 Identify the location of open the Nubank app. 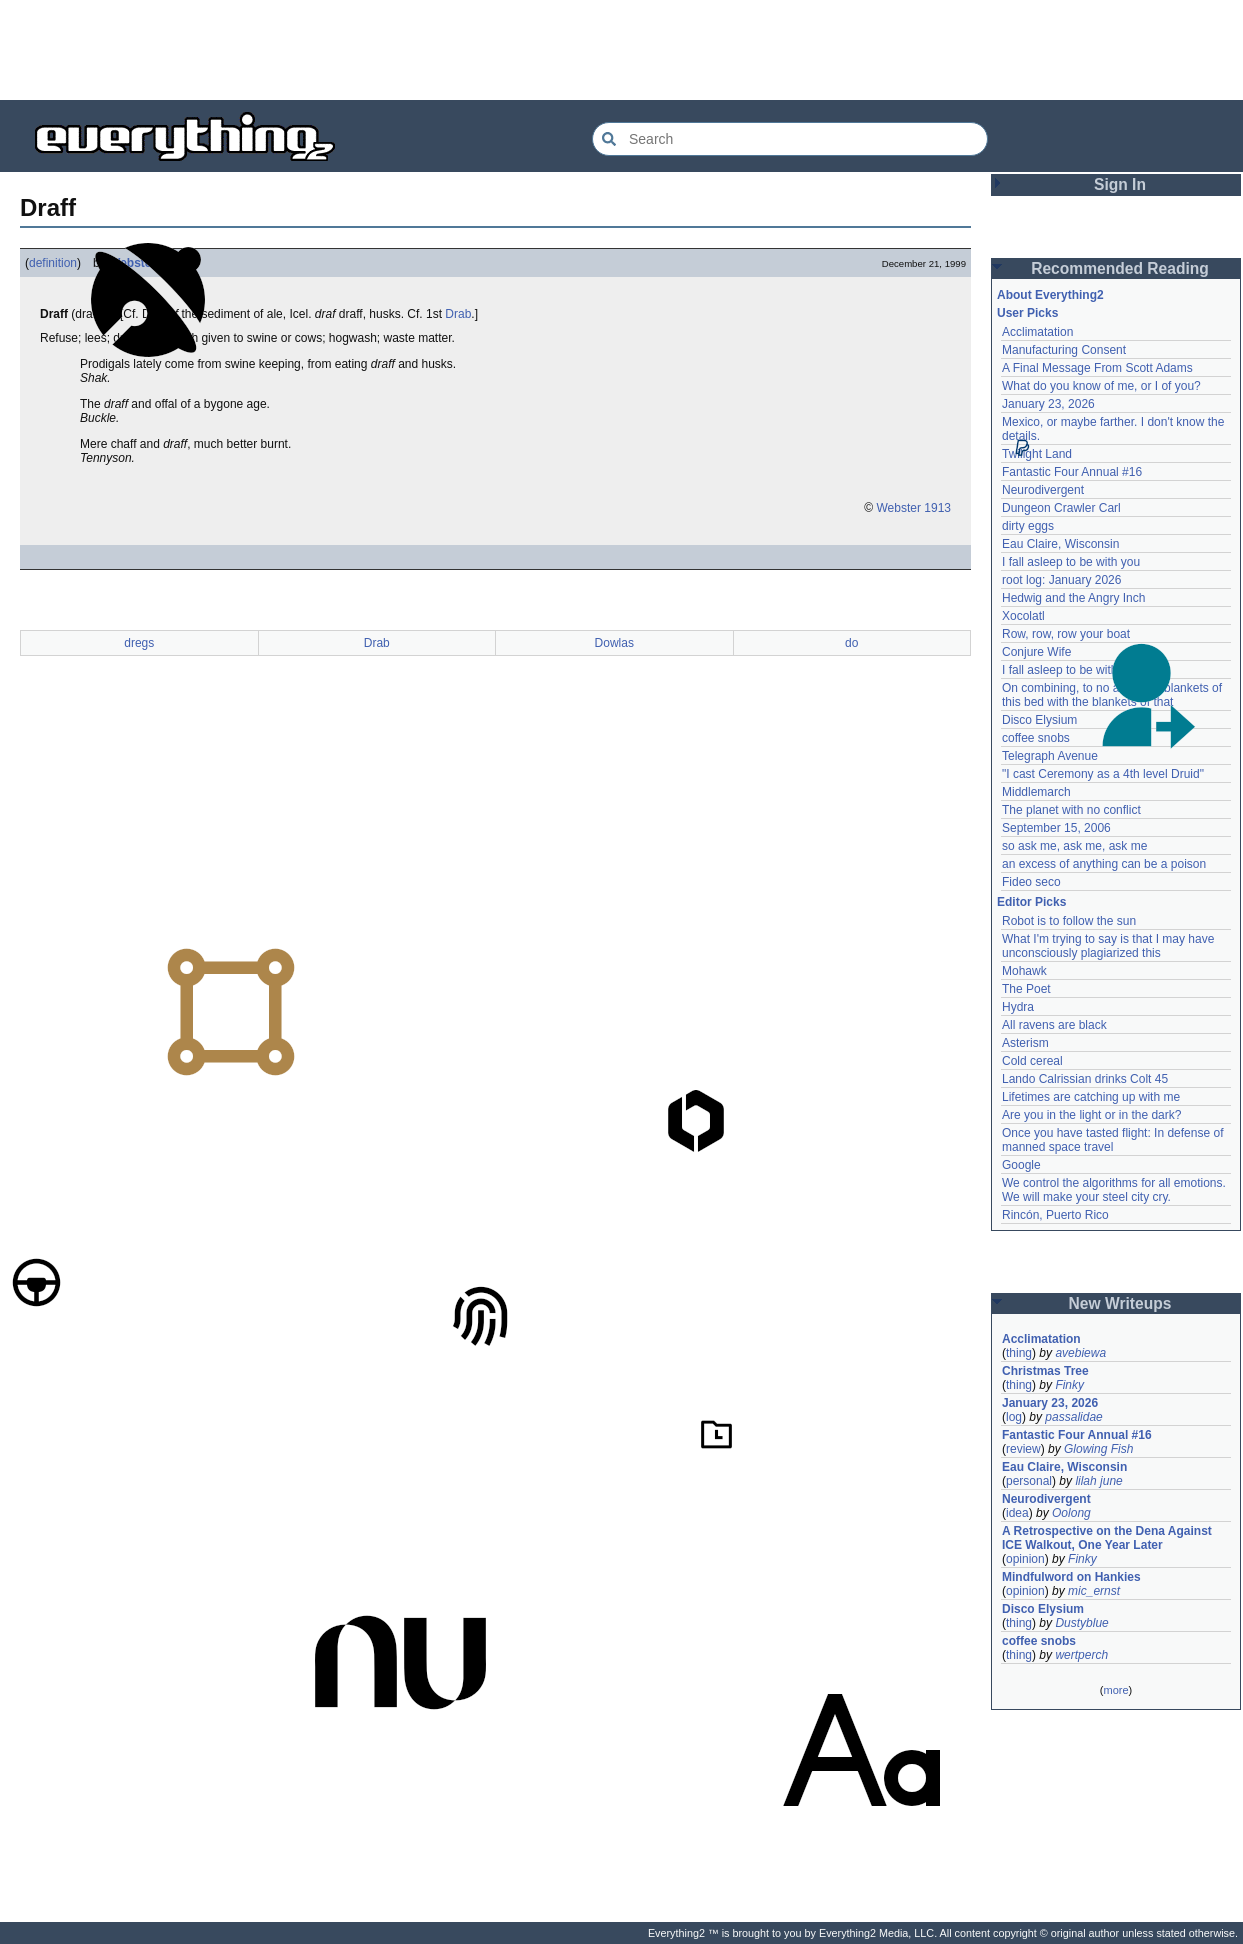
(400, 1662).